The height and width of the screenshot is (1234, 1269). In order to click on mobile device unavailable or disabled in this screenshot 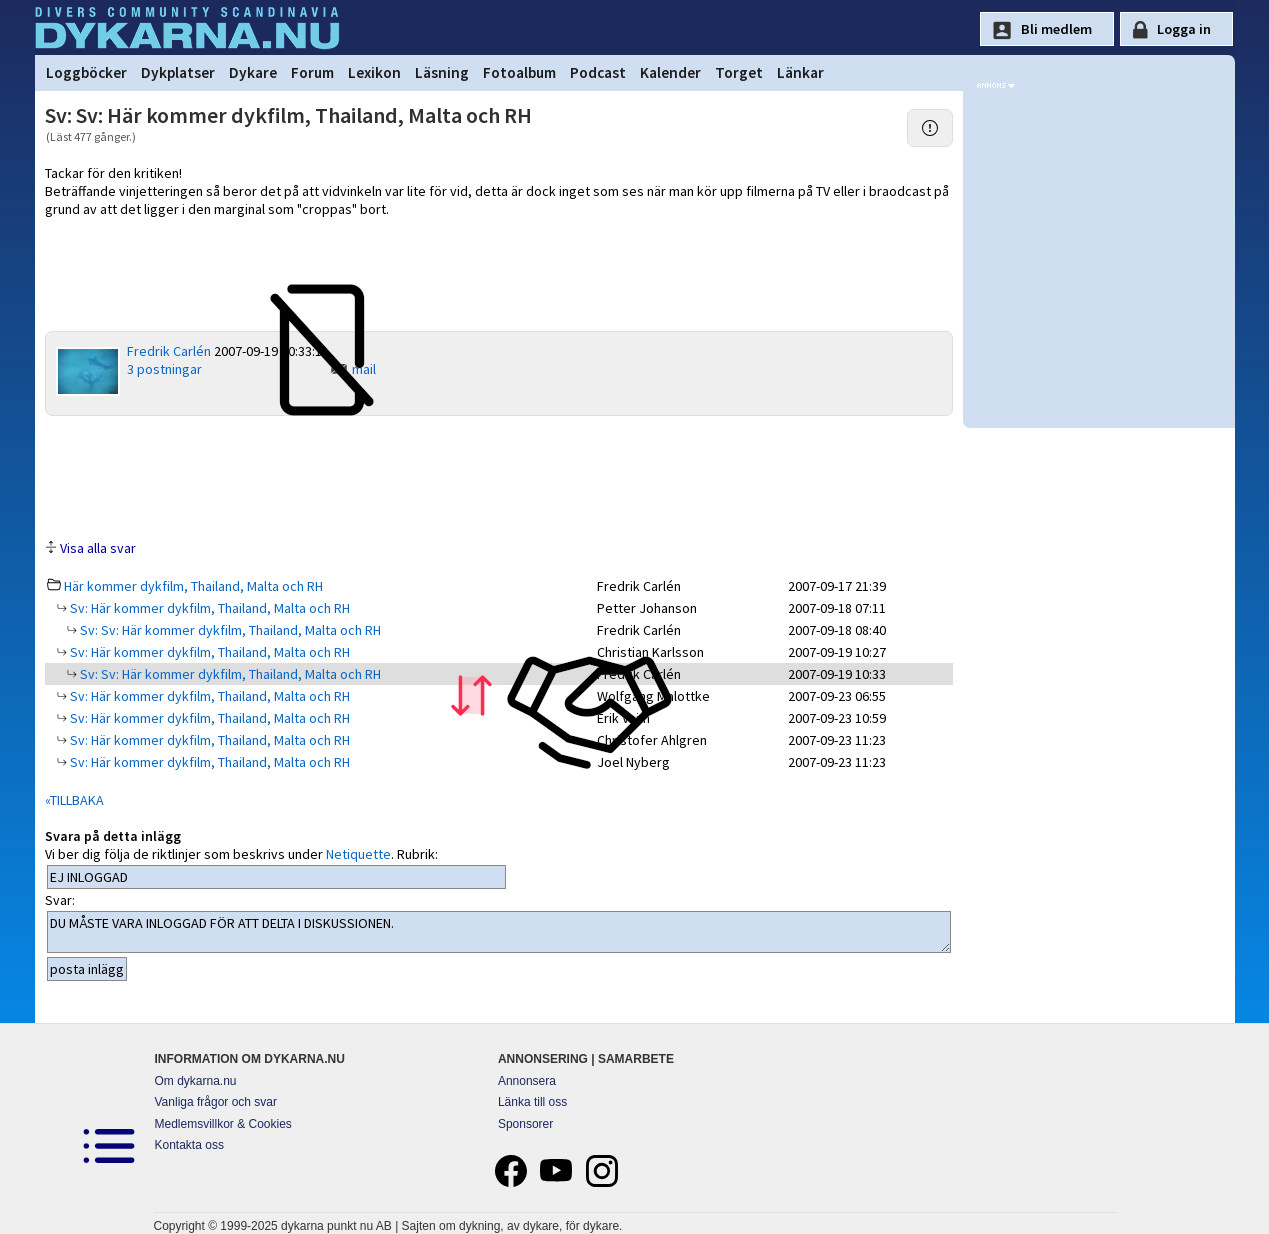, I will do `click(322, 350)`.